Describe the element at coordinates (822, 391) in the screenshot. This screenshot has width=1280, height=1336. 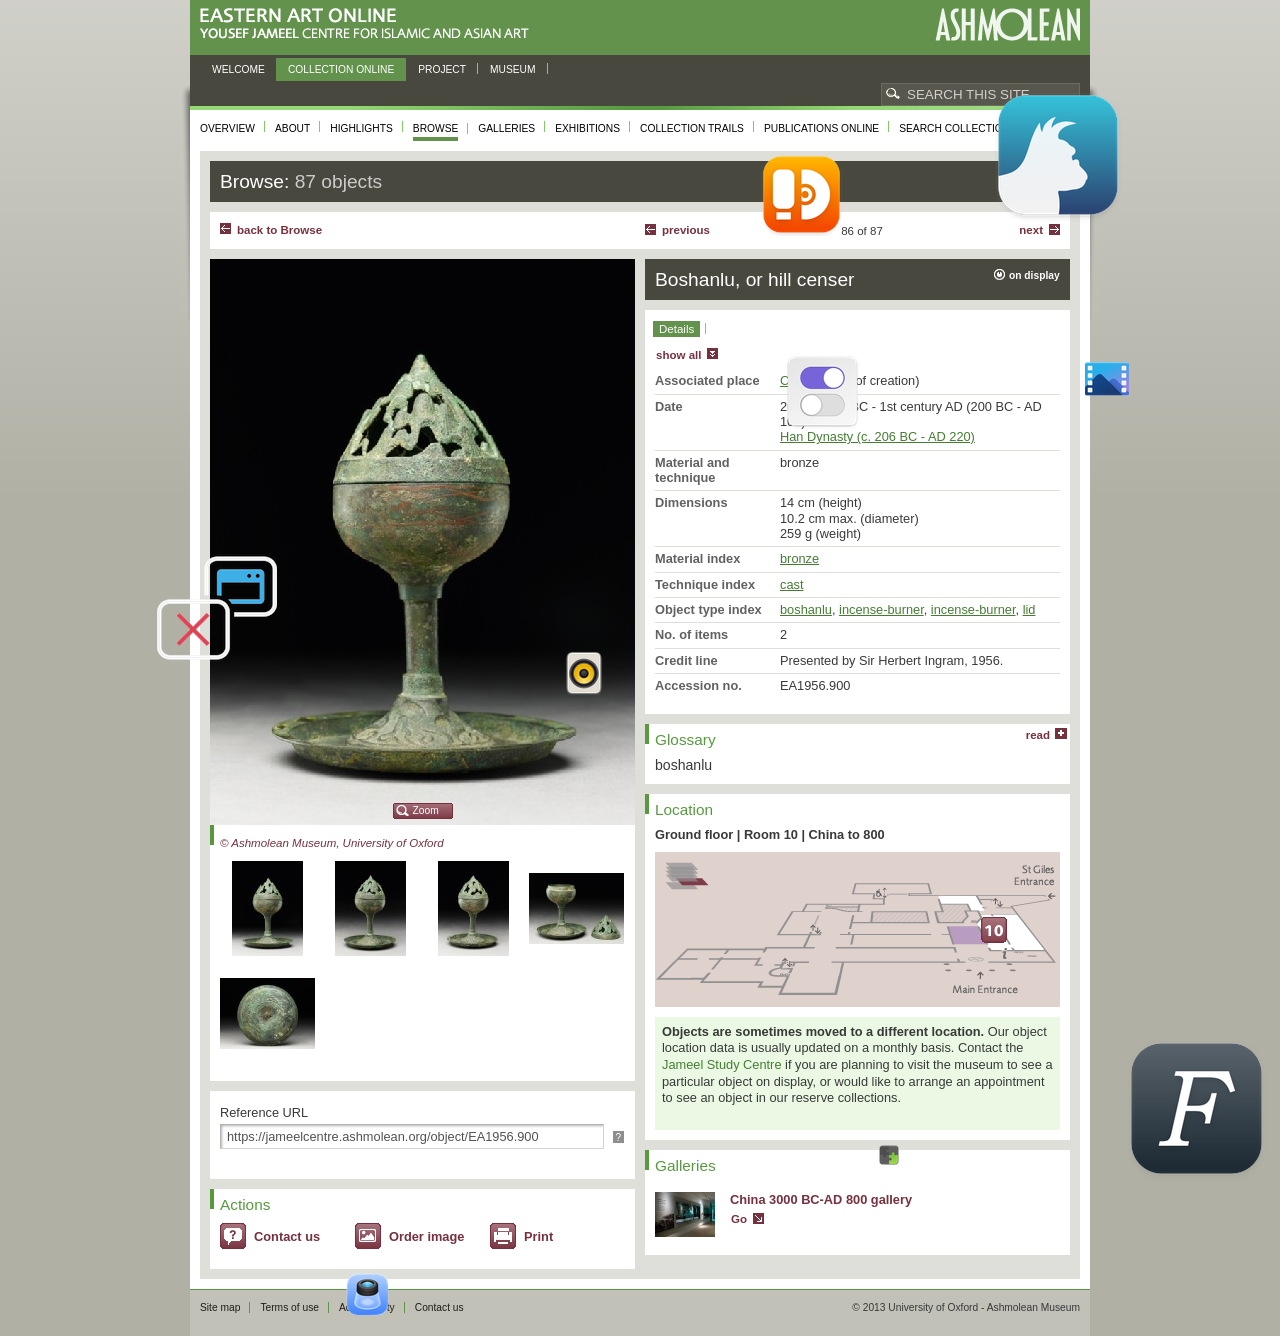
I see `open gnome tweaks application` at that location.